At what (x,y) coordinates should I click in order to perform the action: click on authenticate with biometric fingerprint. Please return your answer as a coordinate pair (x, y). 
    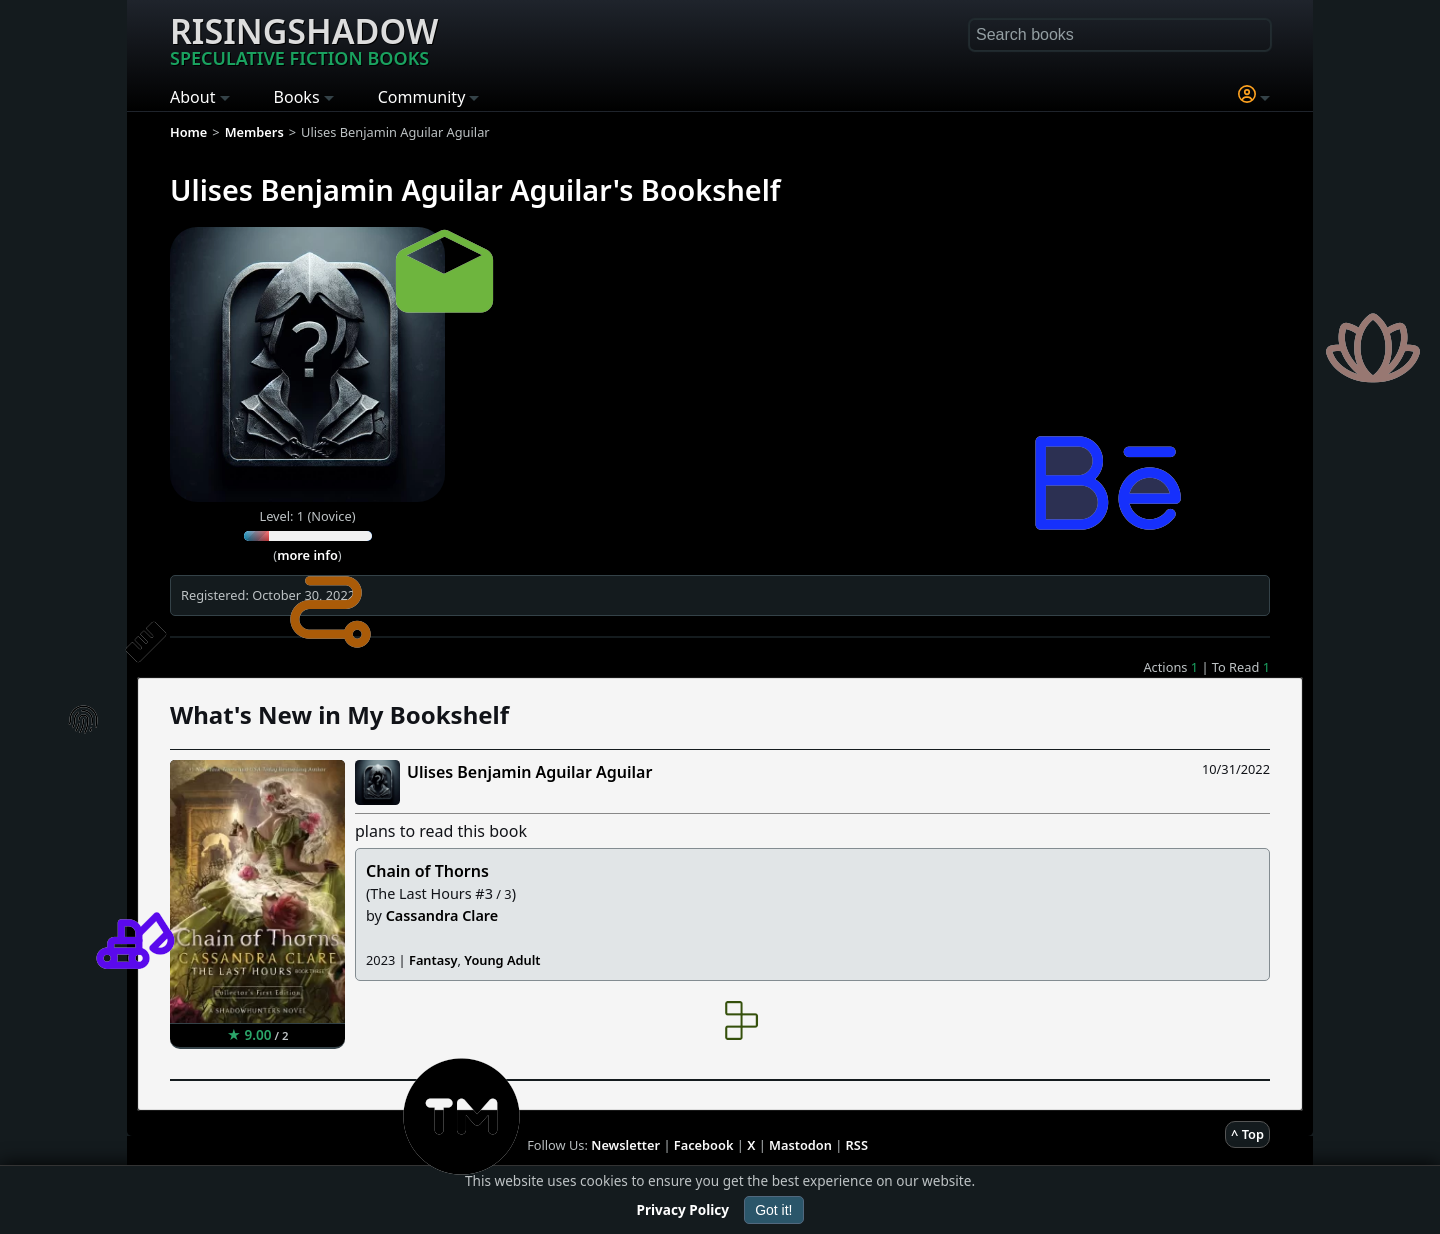
    Looking at the image, I should click on (83, 719).